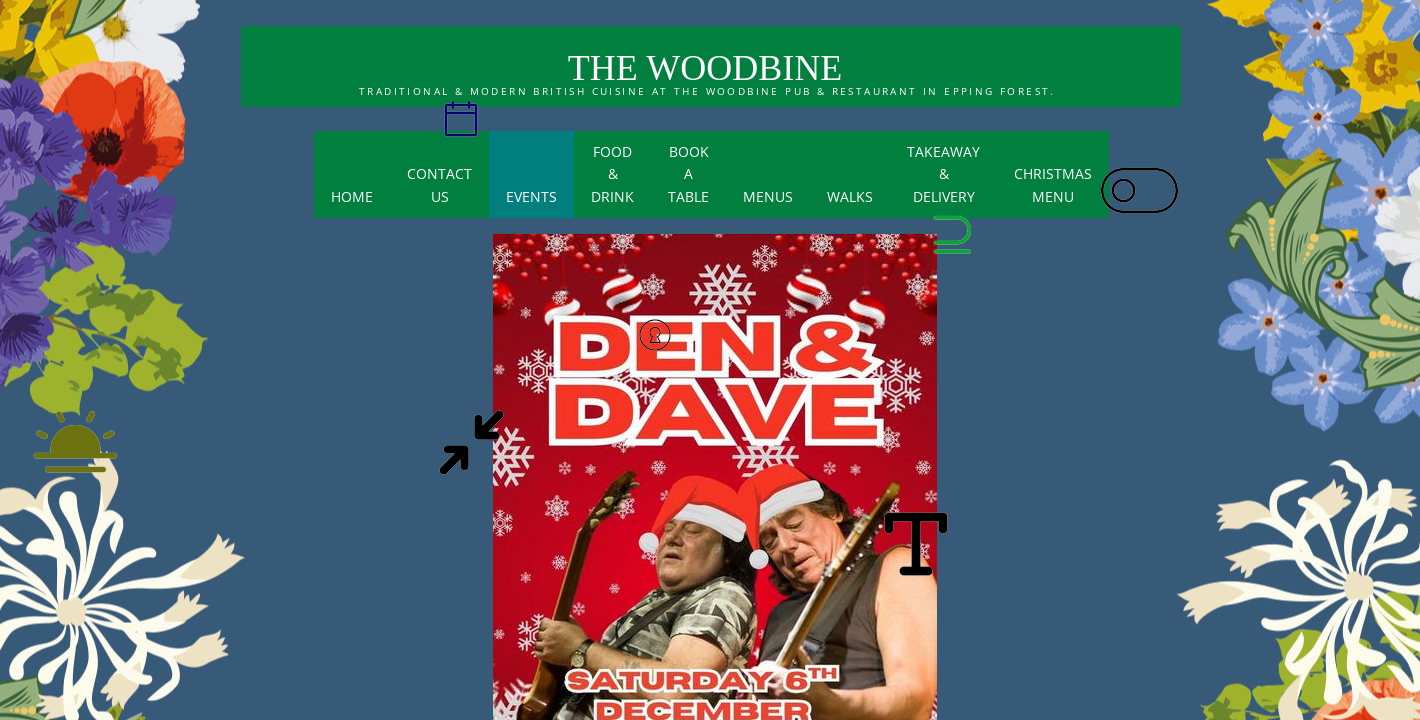 The image size is (1420, 720). What do you see at coordinates (916, 544) in the screenshot?
I see `format text or change font style` at bounding box center [916, 544].